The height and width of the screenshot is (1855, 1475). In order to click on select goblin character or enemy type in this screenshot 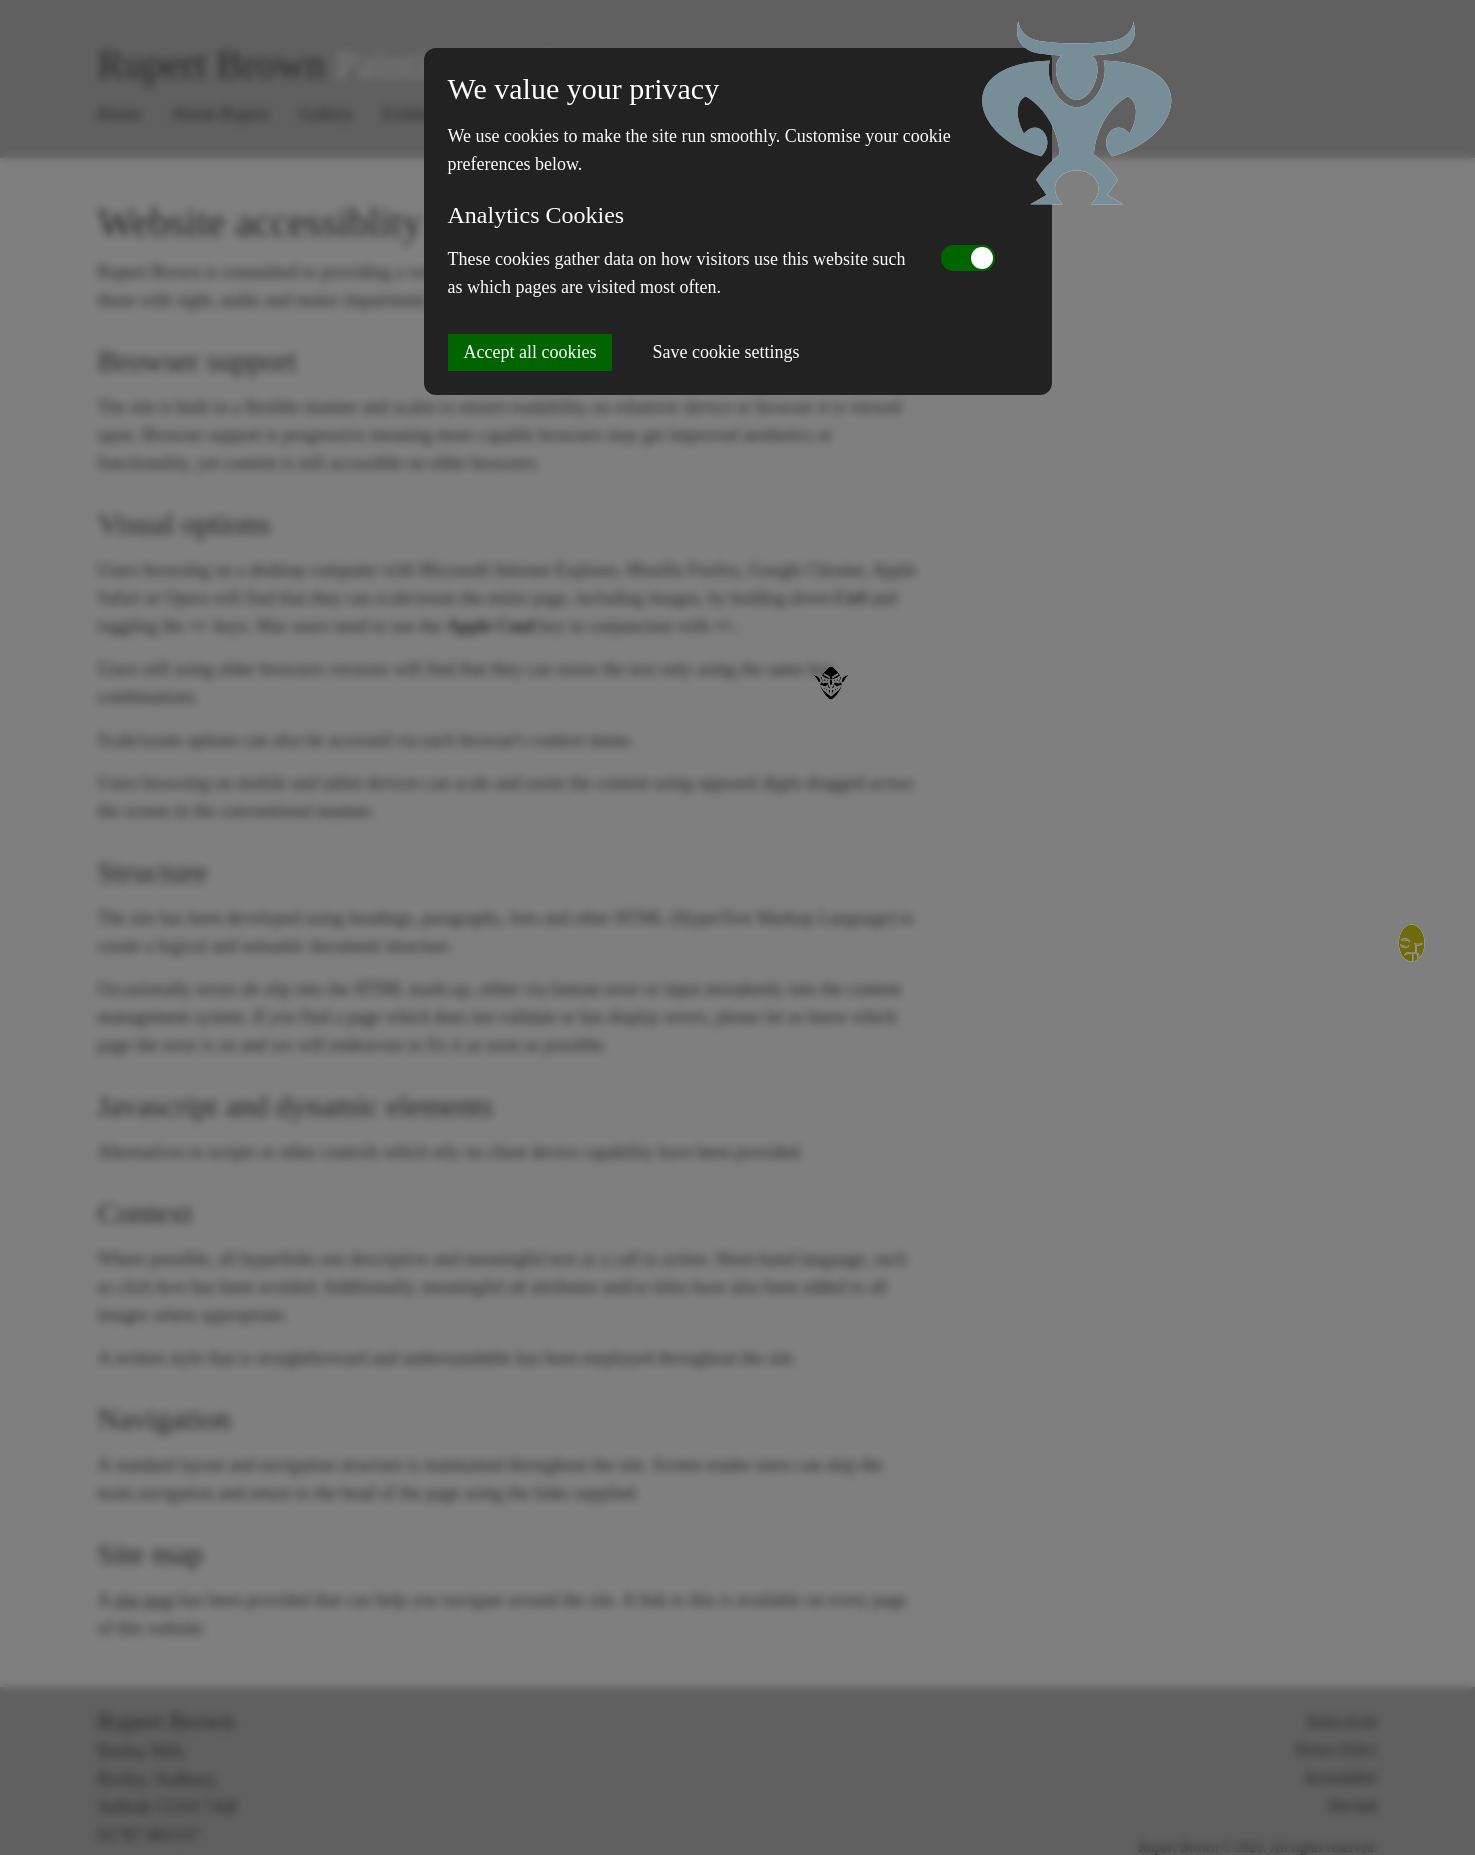, I will do `click(831, 683)`.